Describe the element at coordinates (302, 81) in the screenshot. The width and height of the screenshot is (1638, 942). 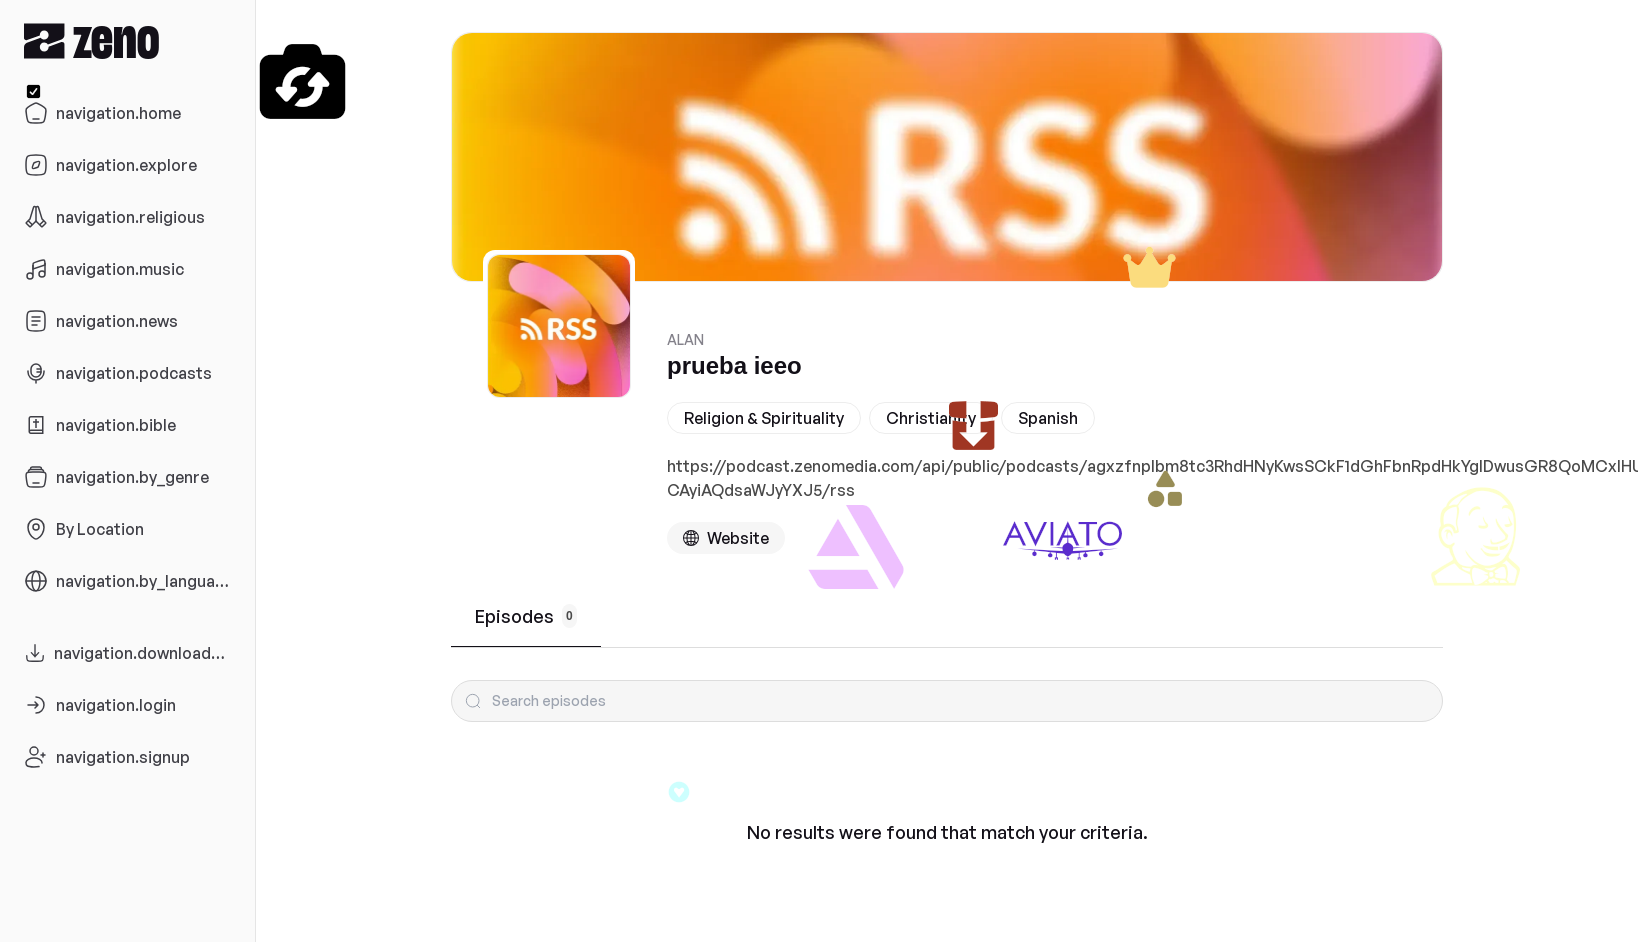
I see `switch between front and rear camera` at that location.